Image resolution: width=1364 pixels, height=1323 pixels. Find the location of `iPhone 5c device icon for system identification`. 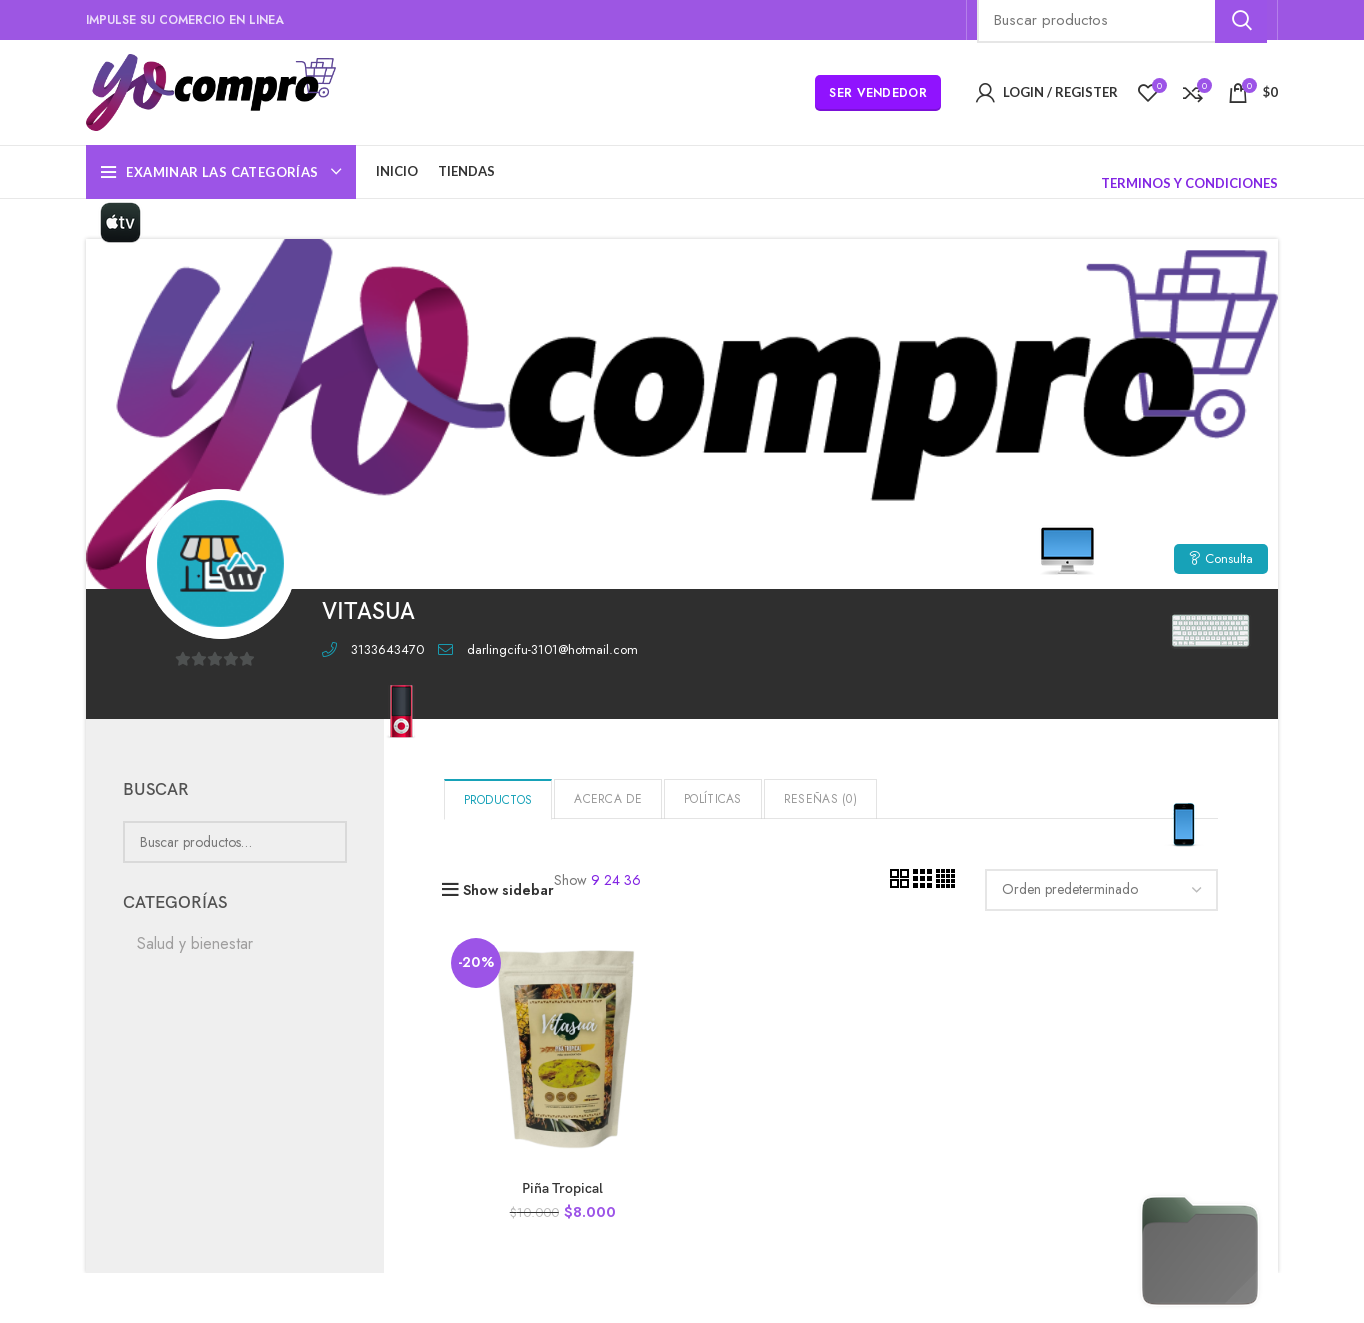

iPhone 5c device icon for system identification is located at coordinates (1184, 825).